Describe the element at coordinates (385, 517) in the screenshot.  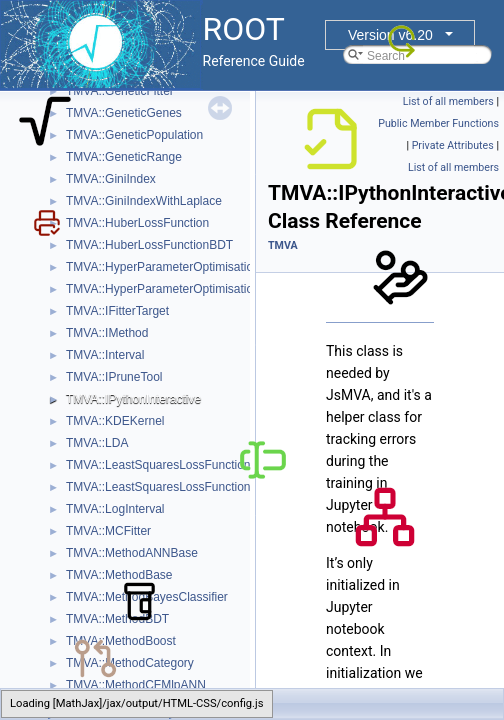
I see `view network topology or connections` at that location.